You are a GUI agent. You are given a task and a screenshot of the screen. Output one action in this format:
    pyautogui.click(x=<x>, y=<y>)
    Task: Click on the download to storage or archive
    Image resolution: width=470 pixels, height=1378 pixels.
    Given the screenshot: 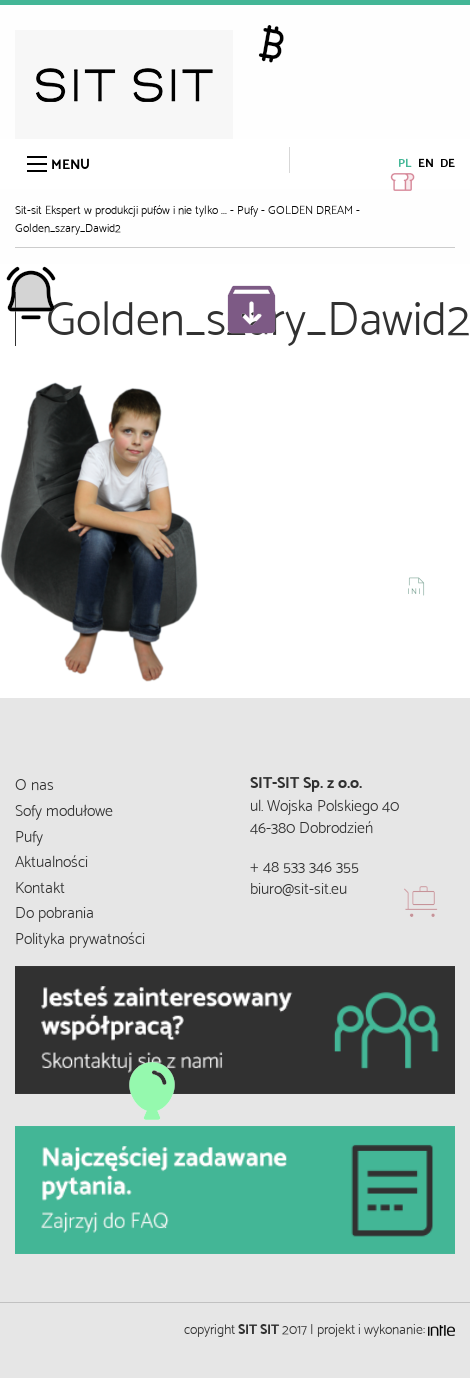 What is the action you would take?
    pyautogui.click(x=251, y=309)
    